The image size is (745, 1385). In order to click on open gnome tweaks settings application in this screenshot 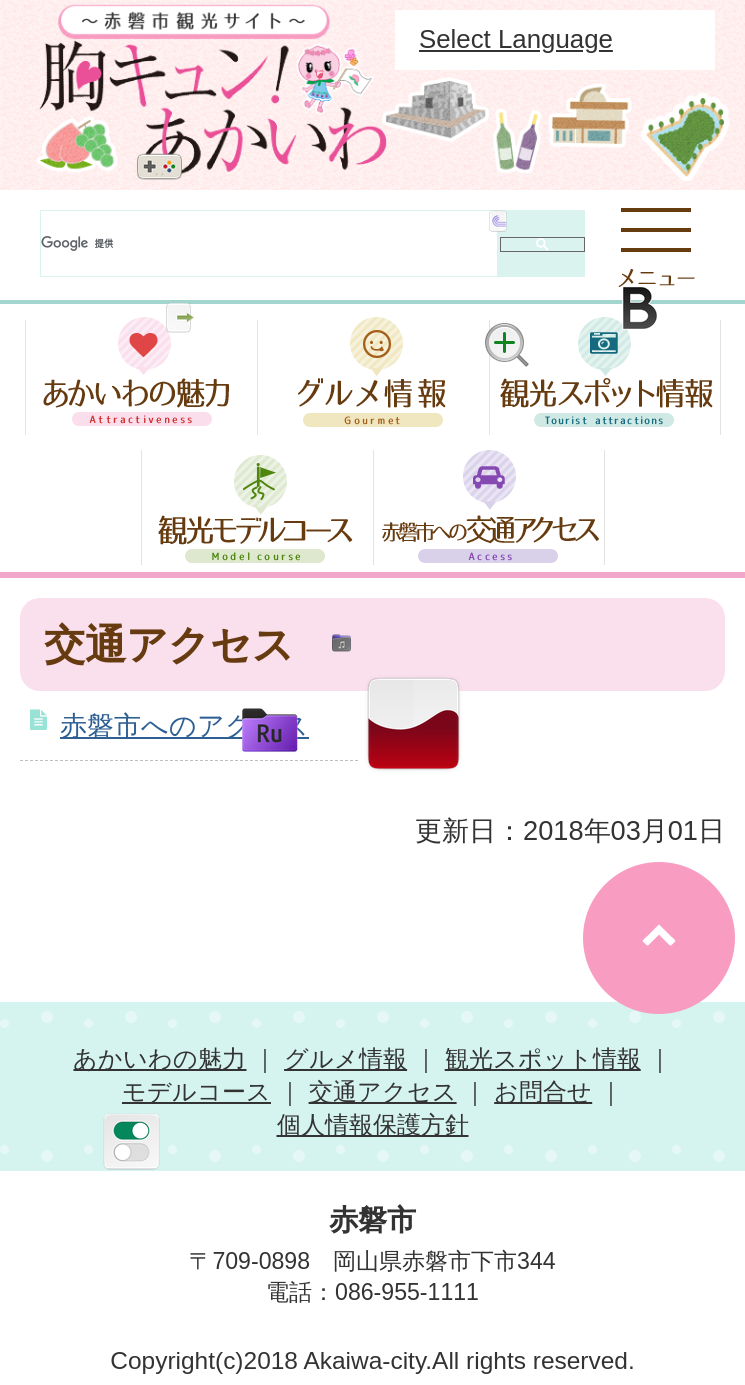, I will do `click(131, 1141)`.